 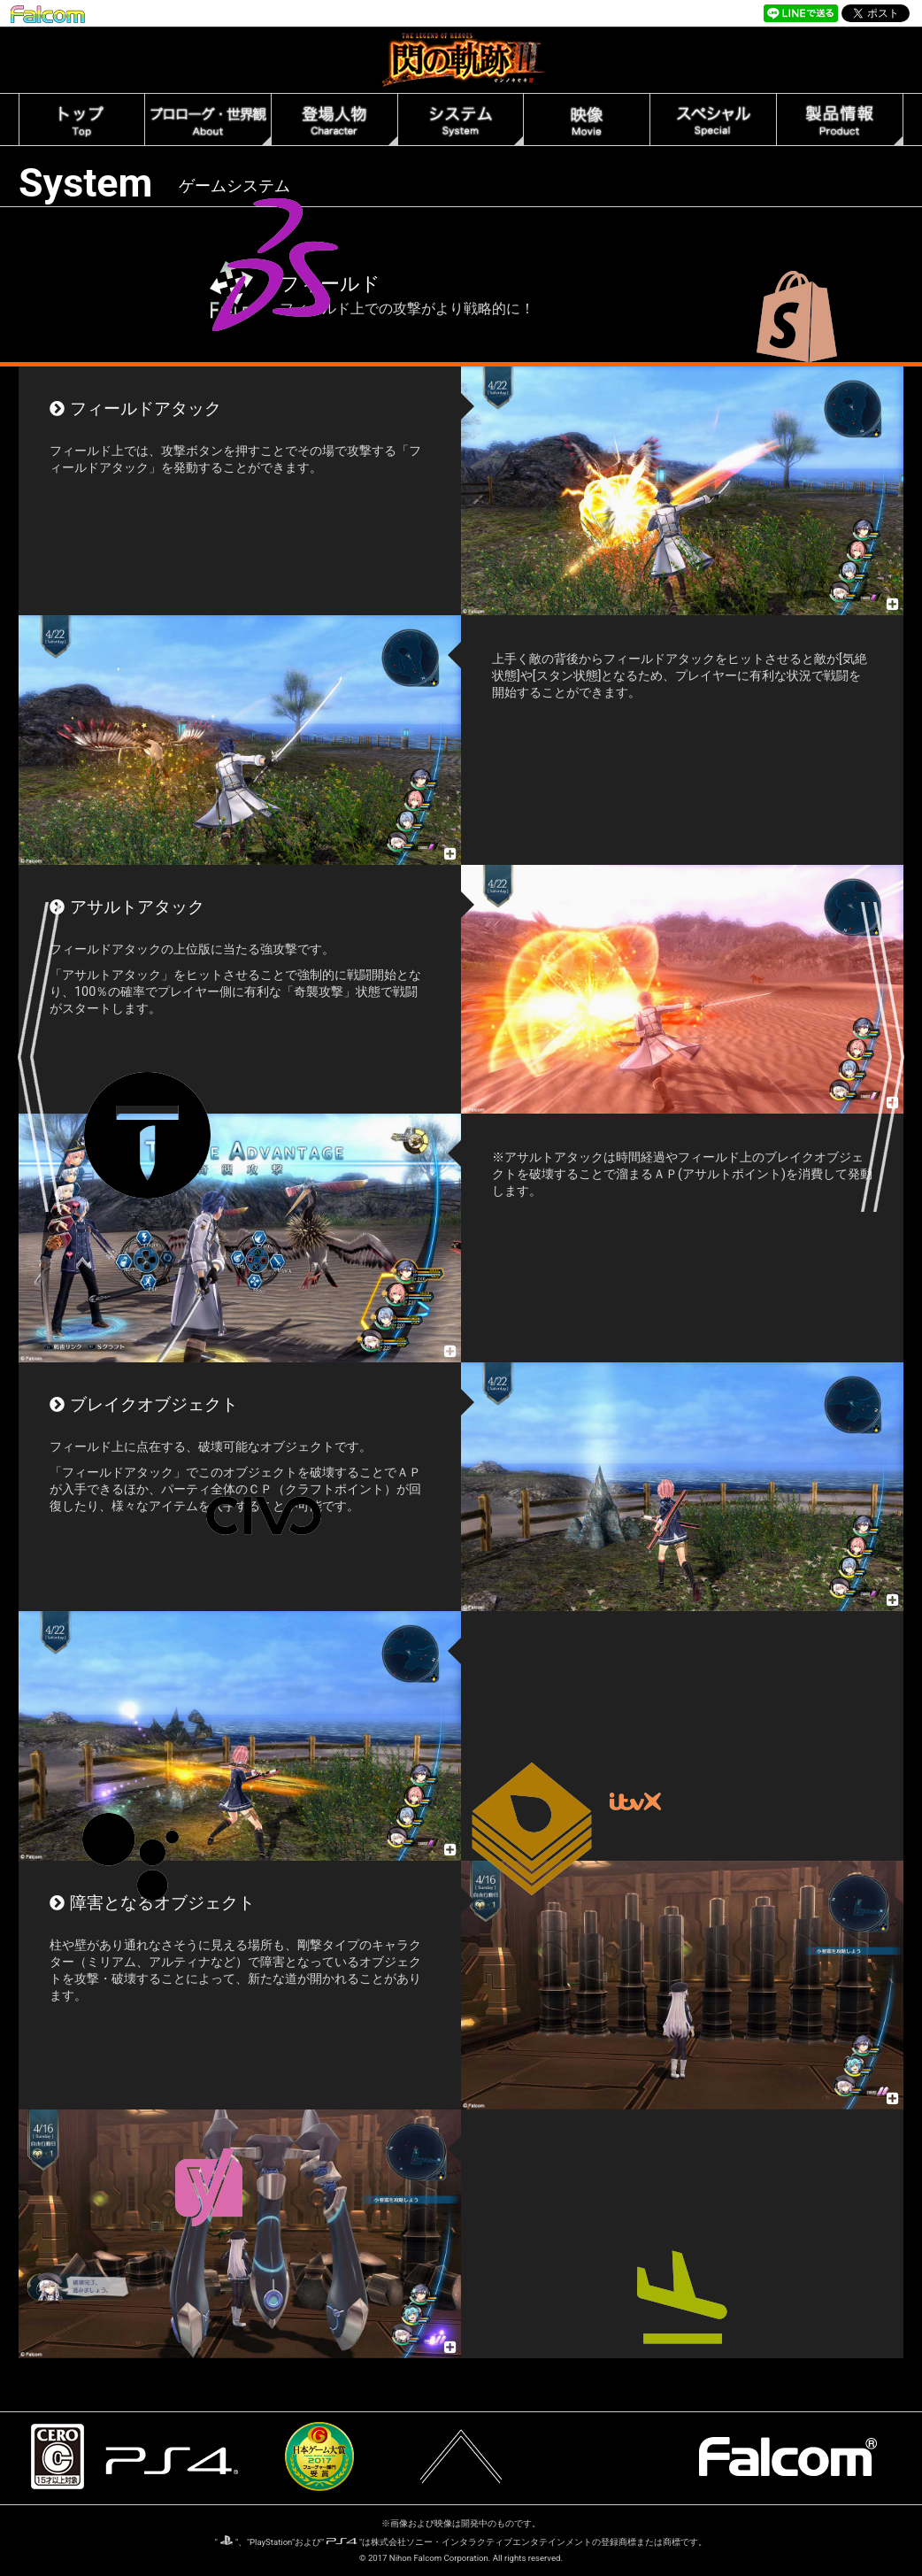 I want to click on civo cloud platform logo, so click(x=264, y=1516).